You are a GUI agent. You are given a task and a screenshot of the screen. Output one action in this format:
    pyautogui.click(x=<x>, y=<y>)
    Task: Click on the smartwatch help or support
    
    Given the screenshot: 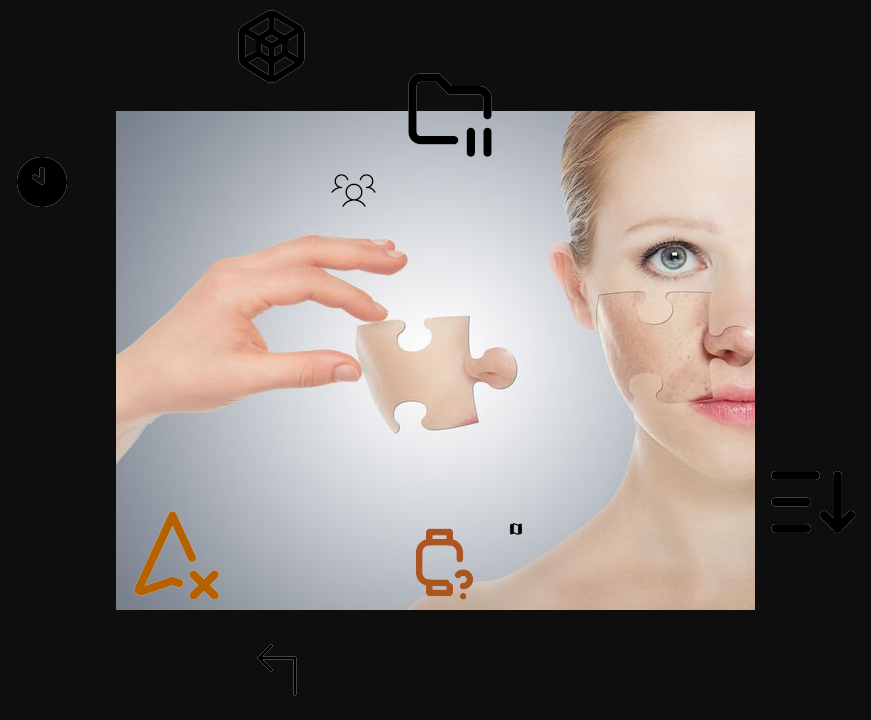 What is the action you would take?
    pyautogui.click(x=439, y=562)
    